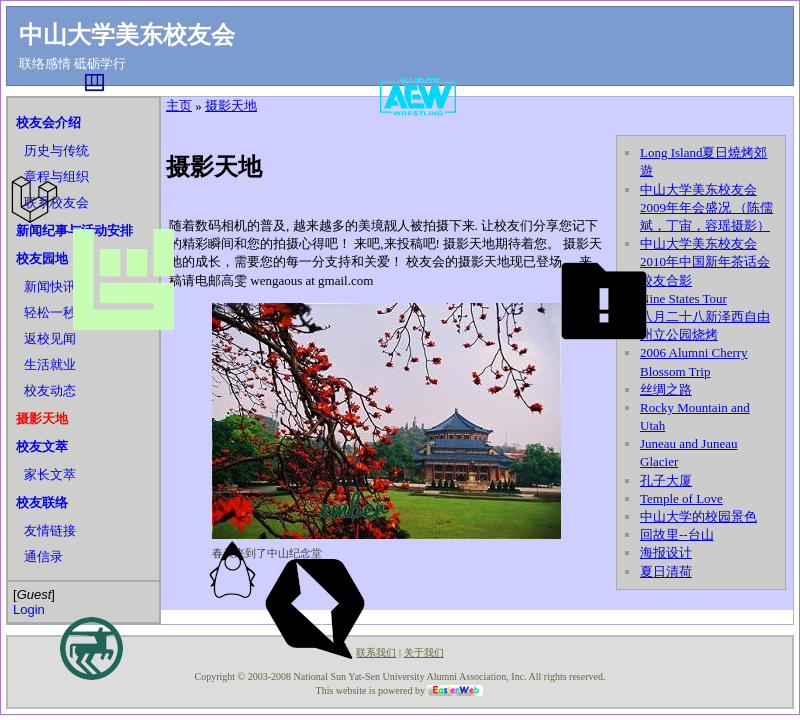 This screenshot has height=720, width=800. Describe the element at coordinates (353, 511) in the screenshot. I see `ember.js framework logo` at that location.